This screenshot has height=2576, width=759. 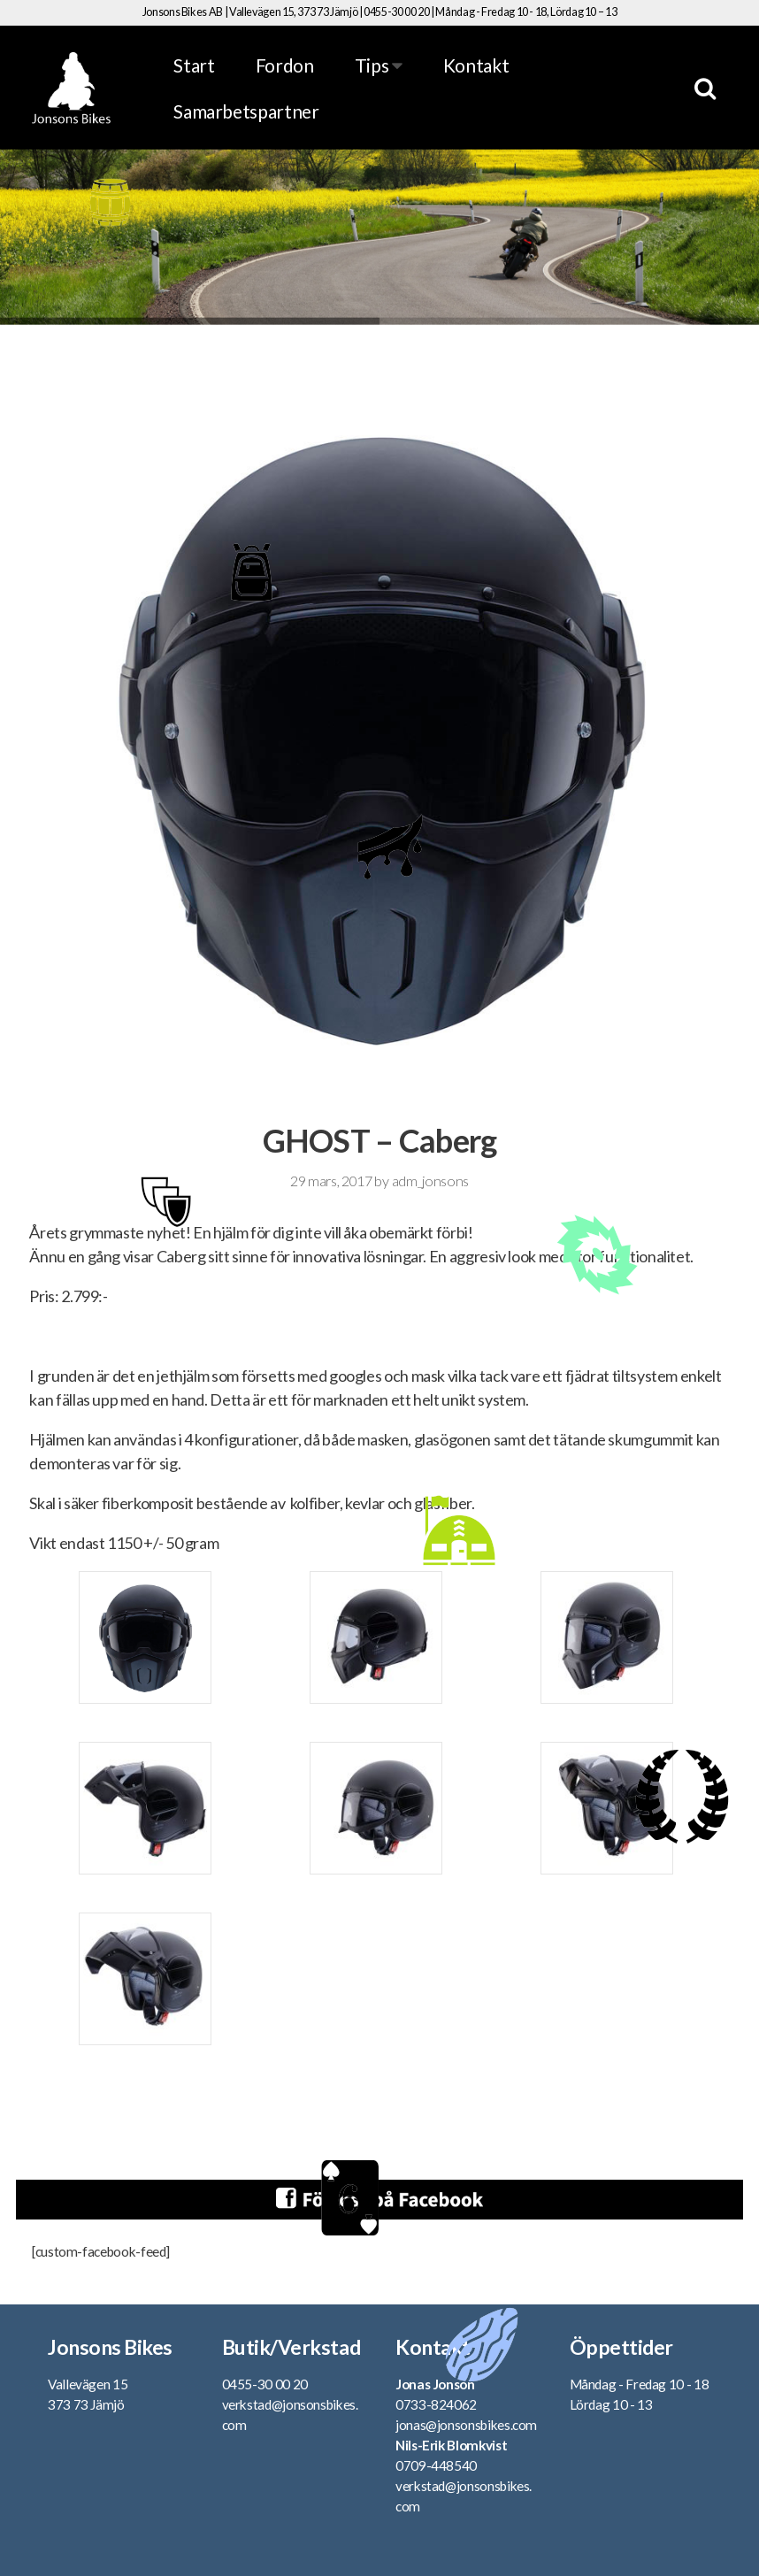 What do you see at coordinates (597, 1254) in the screenshot?
I see `craft or upgrade saw-type weapons` at bounding box center [597, 1254].